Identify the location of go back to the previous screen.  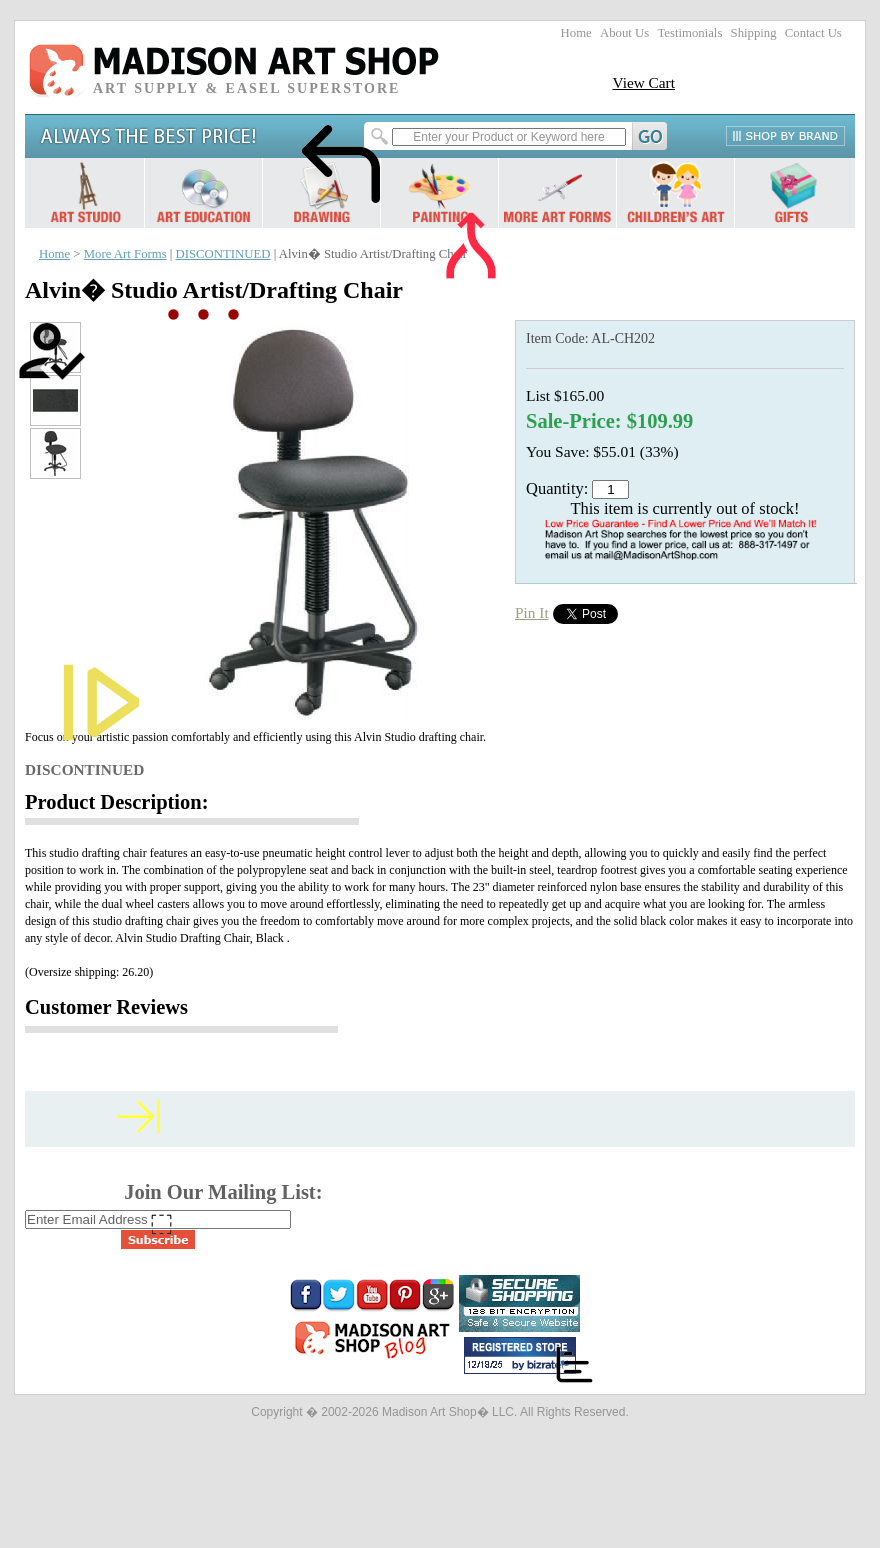
(341, 164).